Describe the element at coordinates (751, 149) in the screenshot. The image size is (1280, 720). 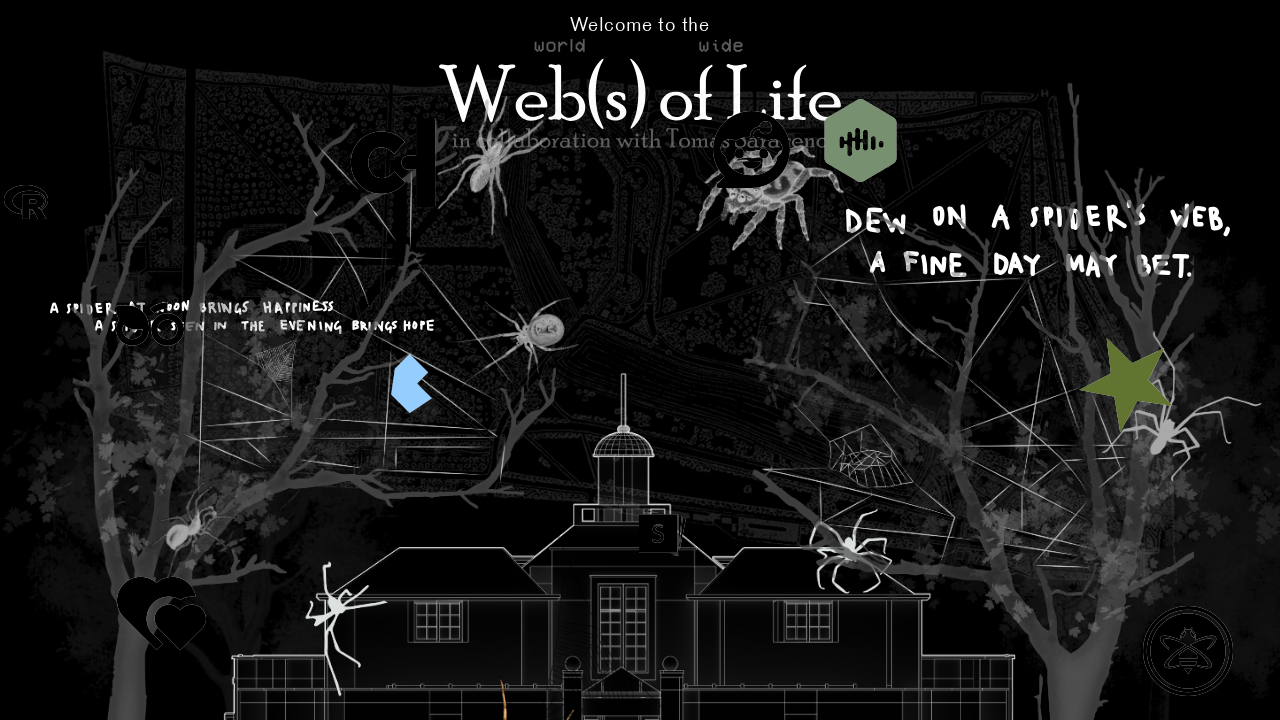
I see `open the Reddit app` at that location.